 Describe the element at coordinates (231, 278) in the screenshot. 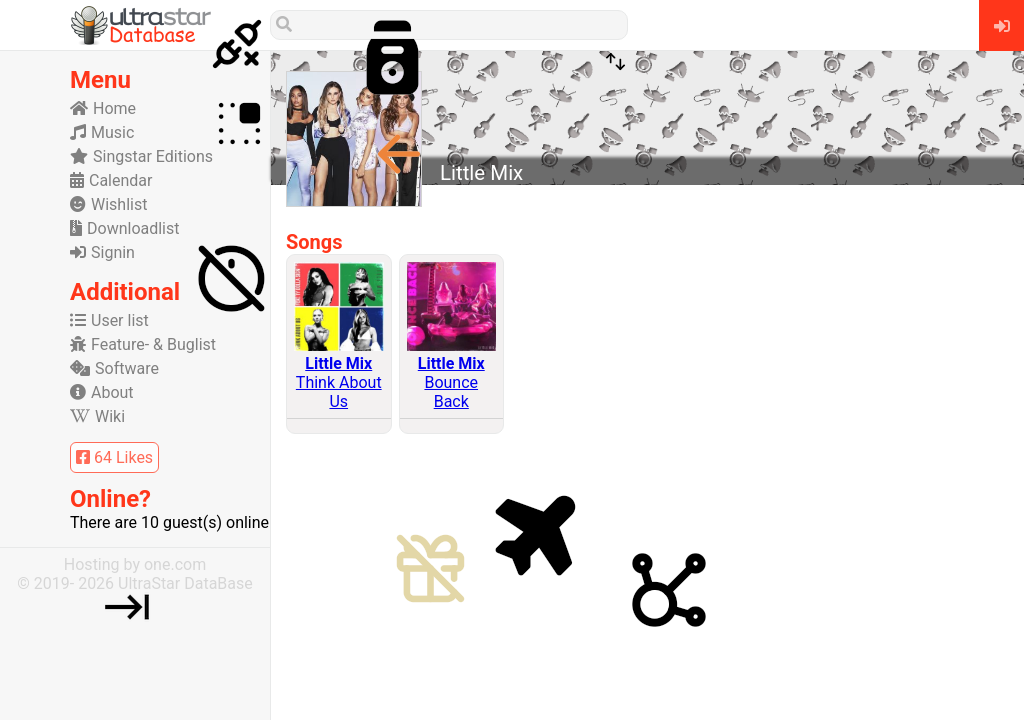

I see `disable timer or scheduled event` at that location.